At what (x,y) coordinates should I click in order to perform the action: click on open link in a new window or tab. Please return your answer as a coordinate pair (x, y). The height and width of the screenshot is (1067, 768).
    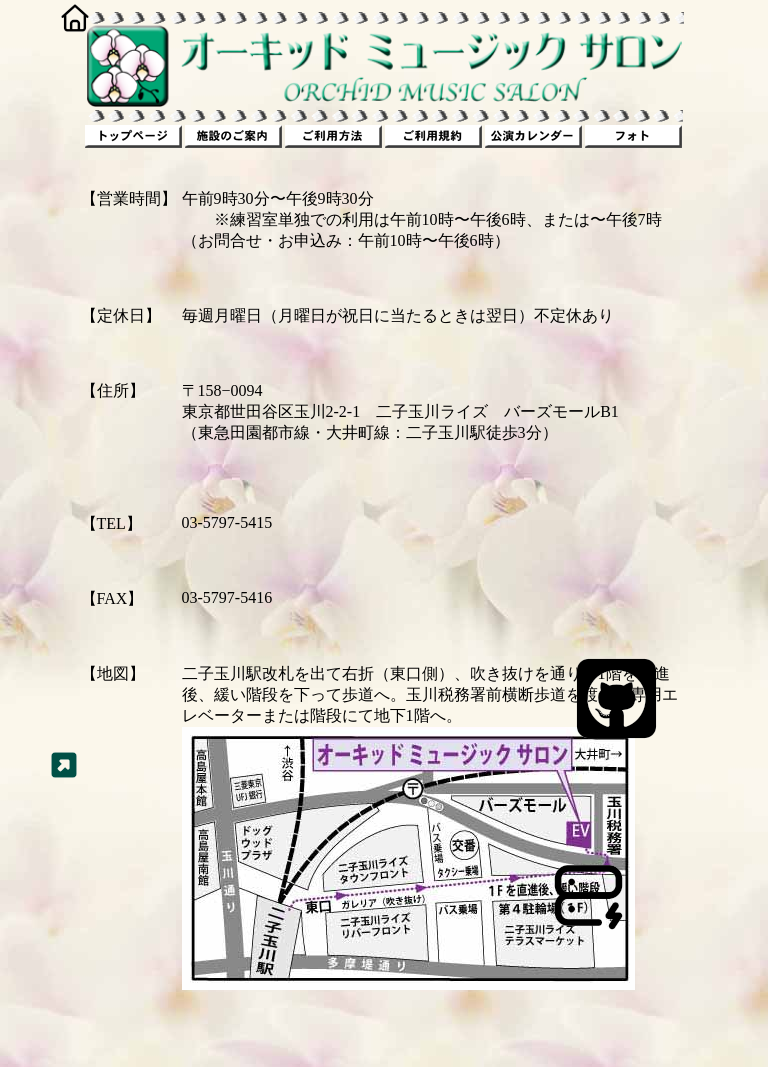
    Looking at the image, I should click on (64, 765).